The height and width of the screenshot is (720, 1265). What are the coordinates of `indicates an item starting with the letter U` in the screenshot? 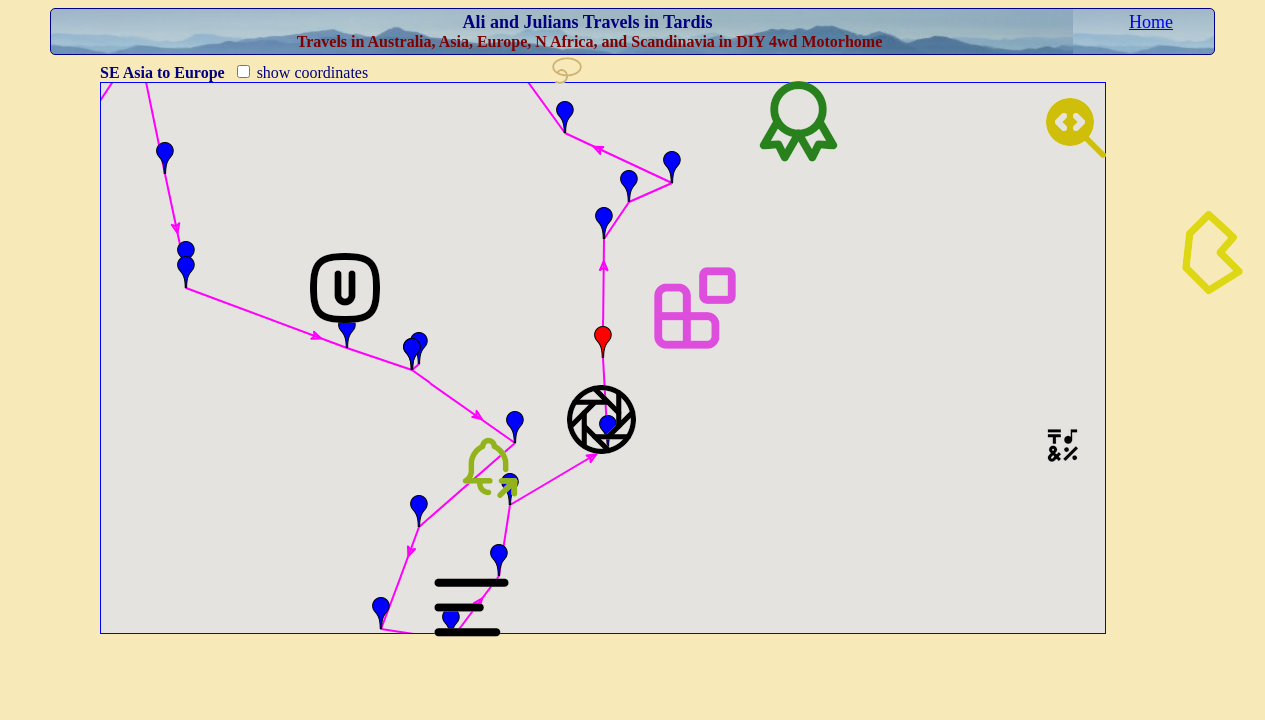 It's located at (345, 288).